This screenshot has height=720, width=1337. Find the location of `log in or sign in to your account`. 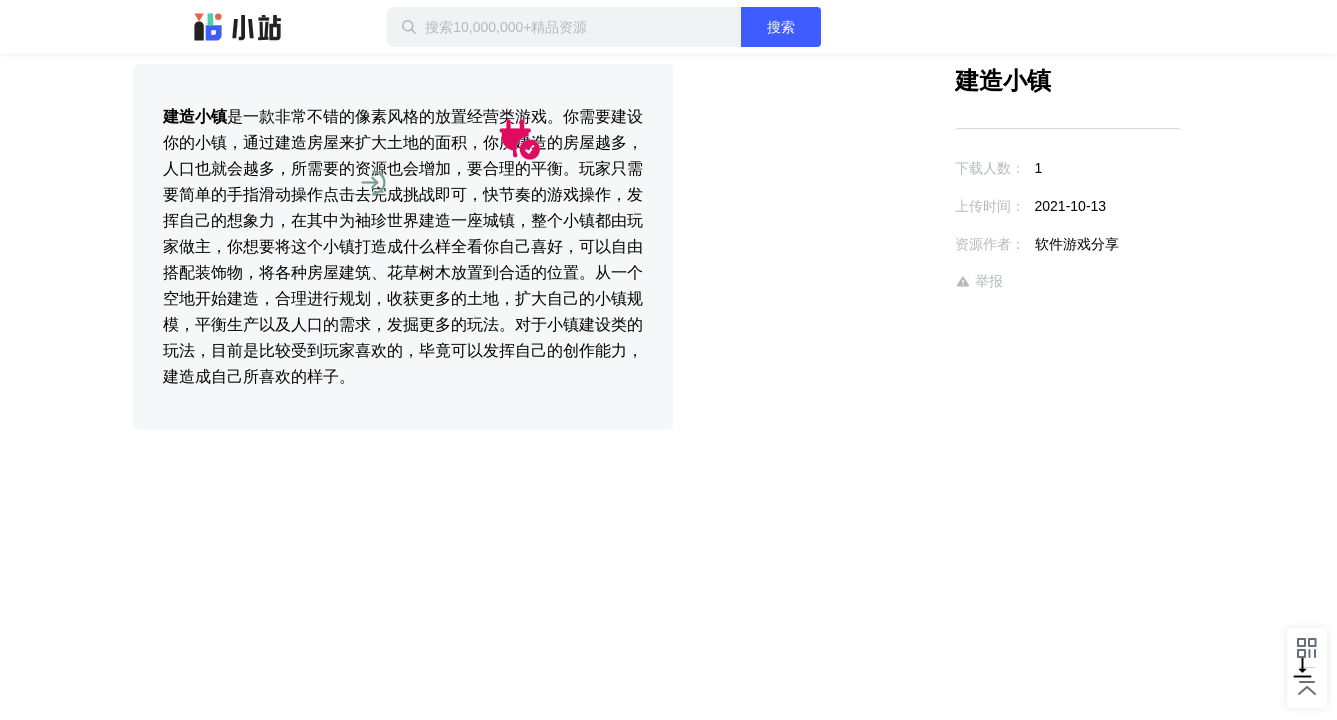

log in or sign in to your account is located at coordinates (373, 182).